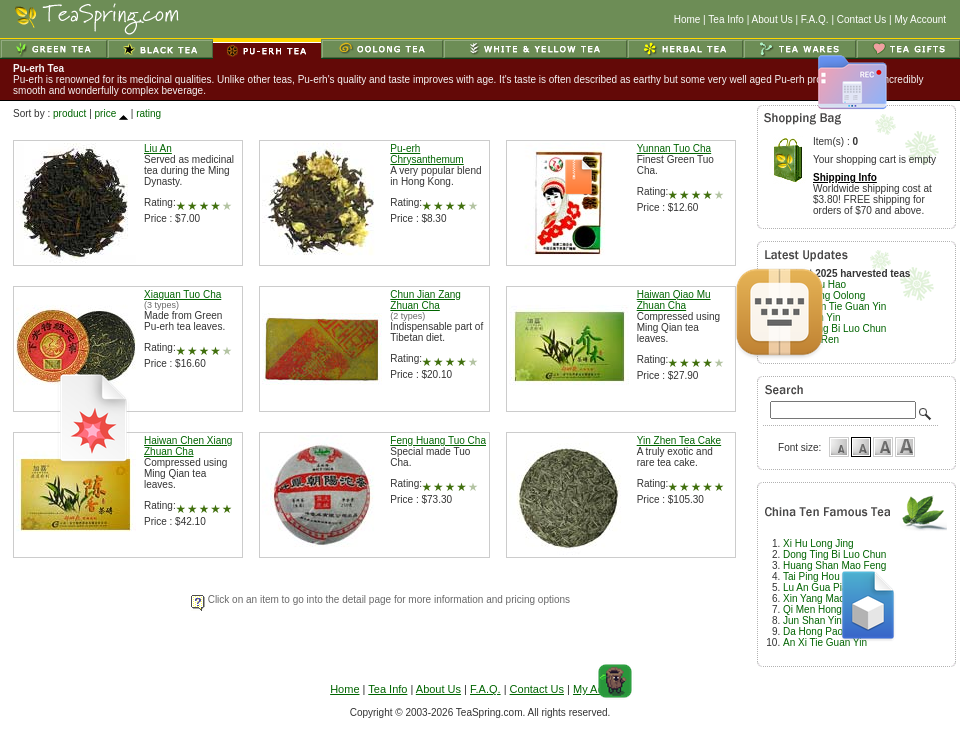 This screenshot has width=960, height=730. Describe the element at coordinates (93, 419) in the screenshot. I see `a Mathematica notebook or computation file` at that location.